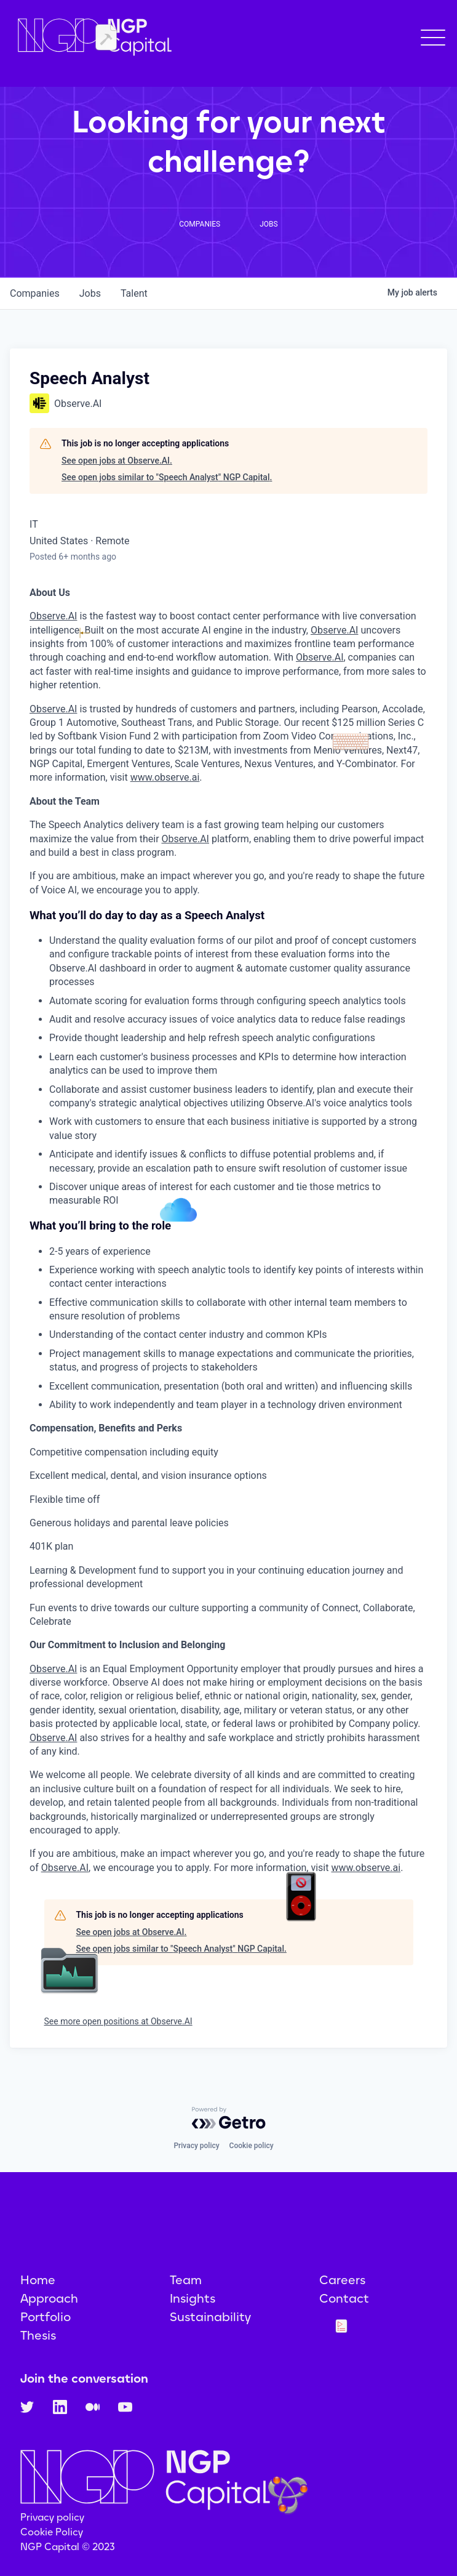 This screenshot has height=2576, width=457. I want to click on go to the first item in a list or sequence, so click(85, 633).